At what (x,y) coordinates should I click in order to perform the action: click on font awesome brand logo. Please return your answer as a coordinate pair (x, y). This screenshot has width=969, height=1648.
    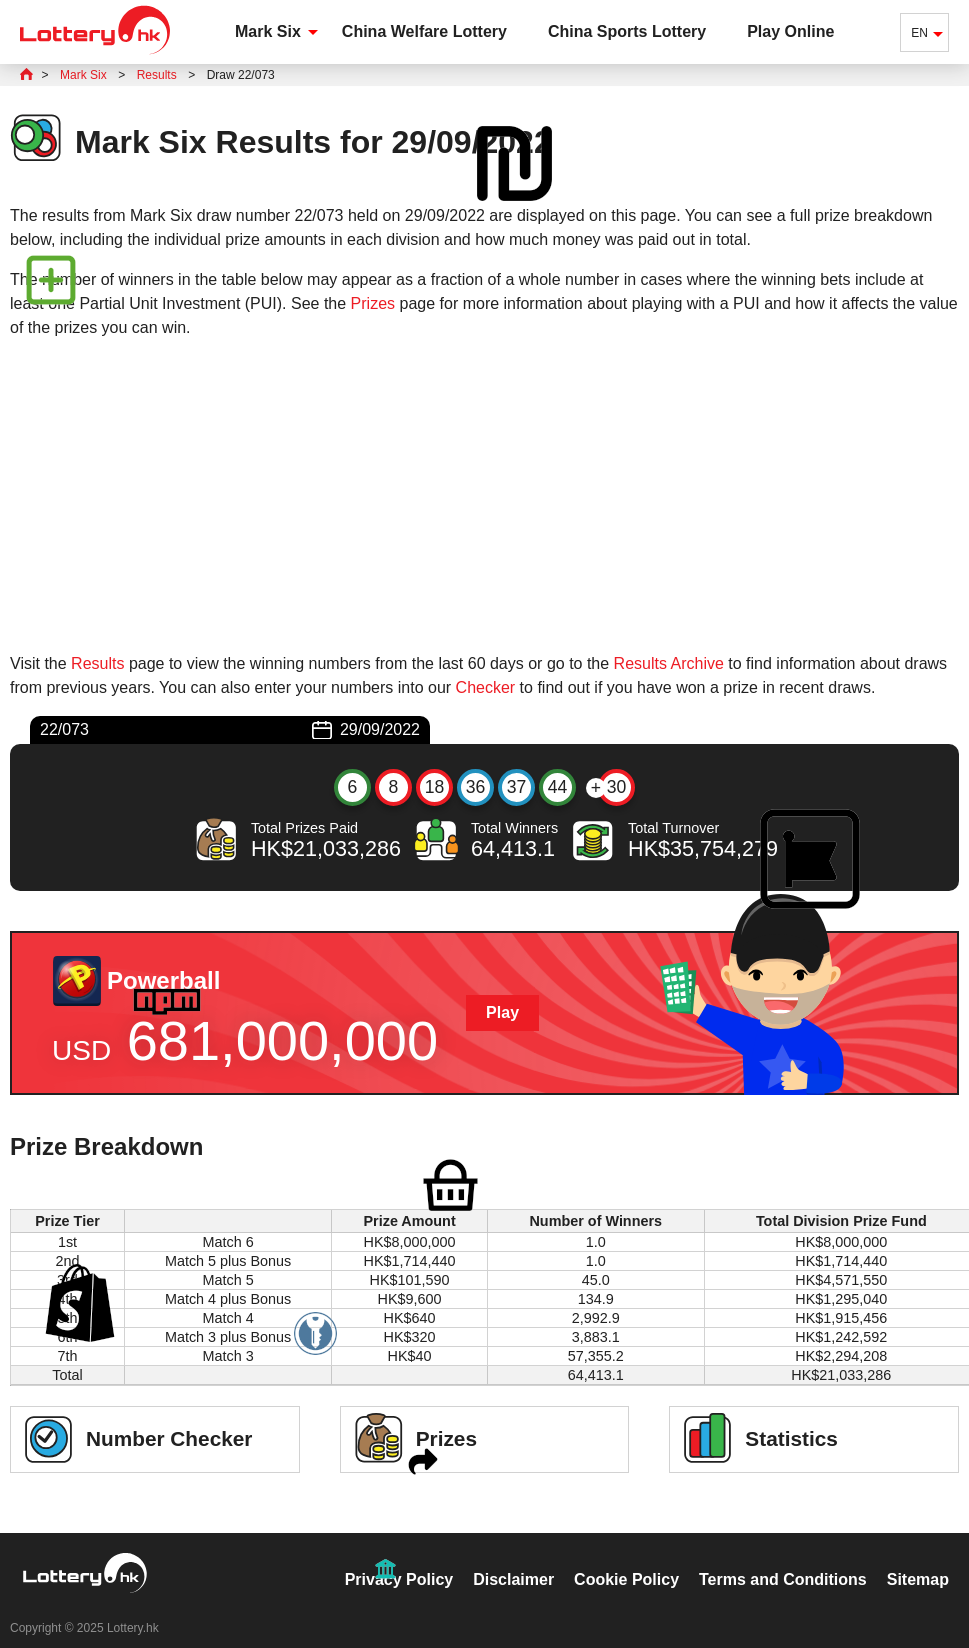
    Looking at the image, I should click on (810, 859).